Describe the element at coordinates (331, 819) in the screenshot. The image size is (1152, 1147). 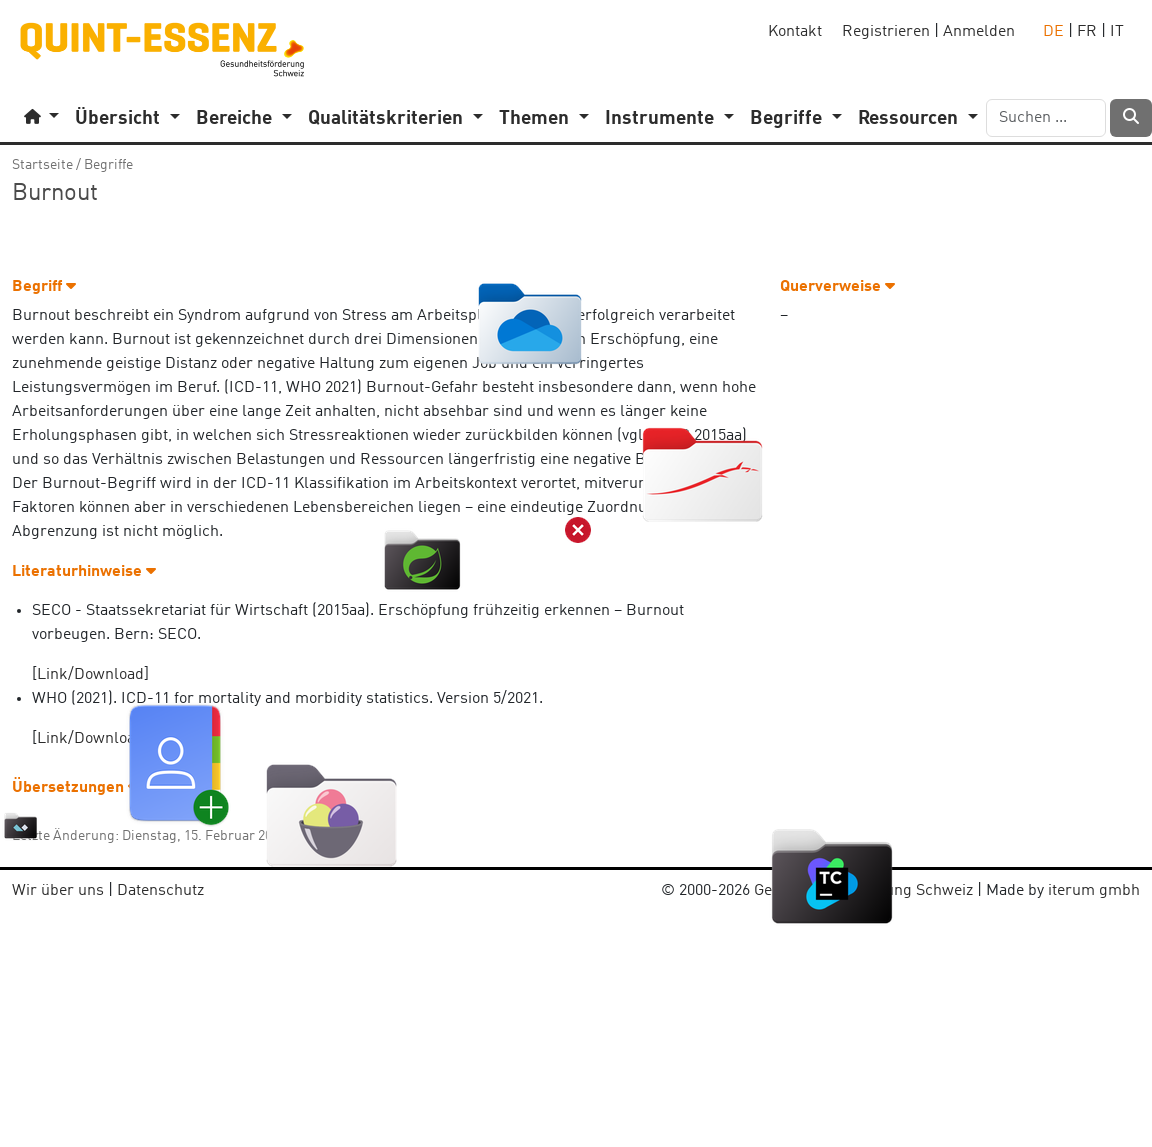
I see `open folder containing Scoop package manager files` at that location.